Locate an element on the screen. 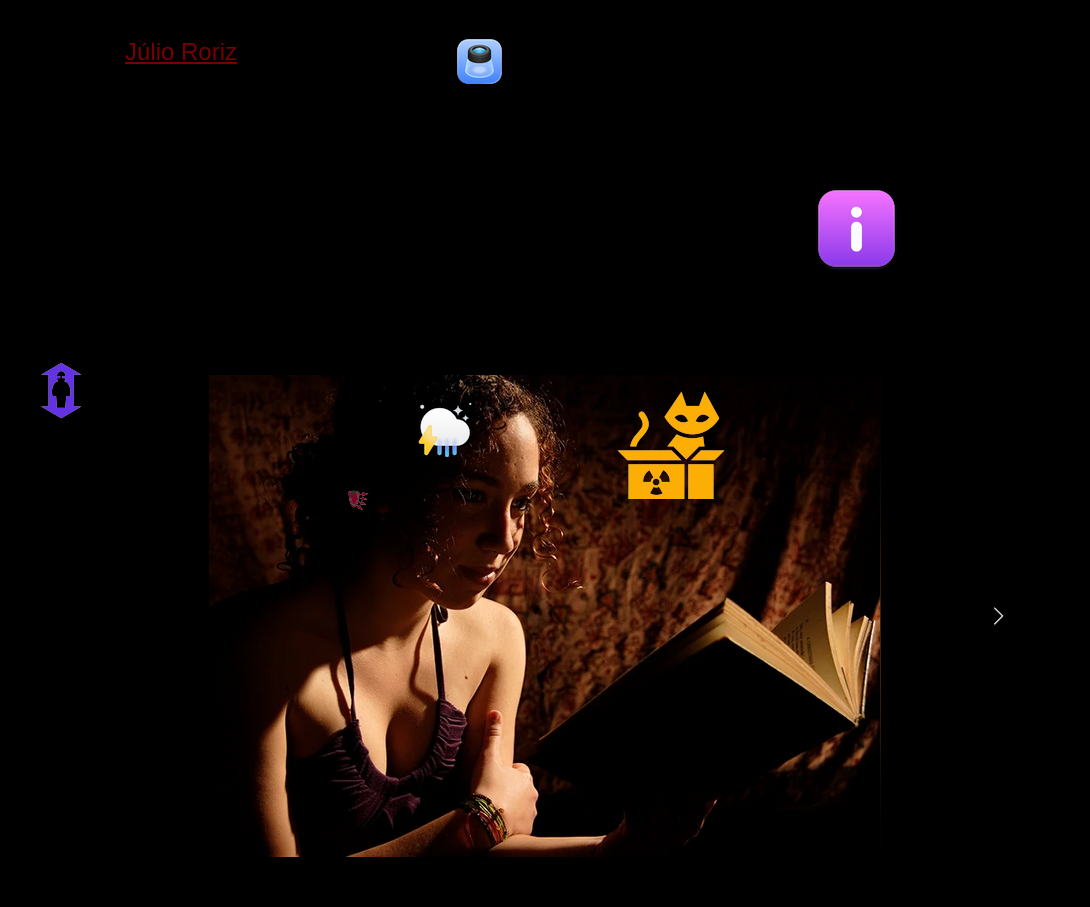  access system status notifications is located at coordinates (856, 228).